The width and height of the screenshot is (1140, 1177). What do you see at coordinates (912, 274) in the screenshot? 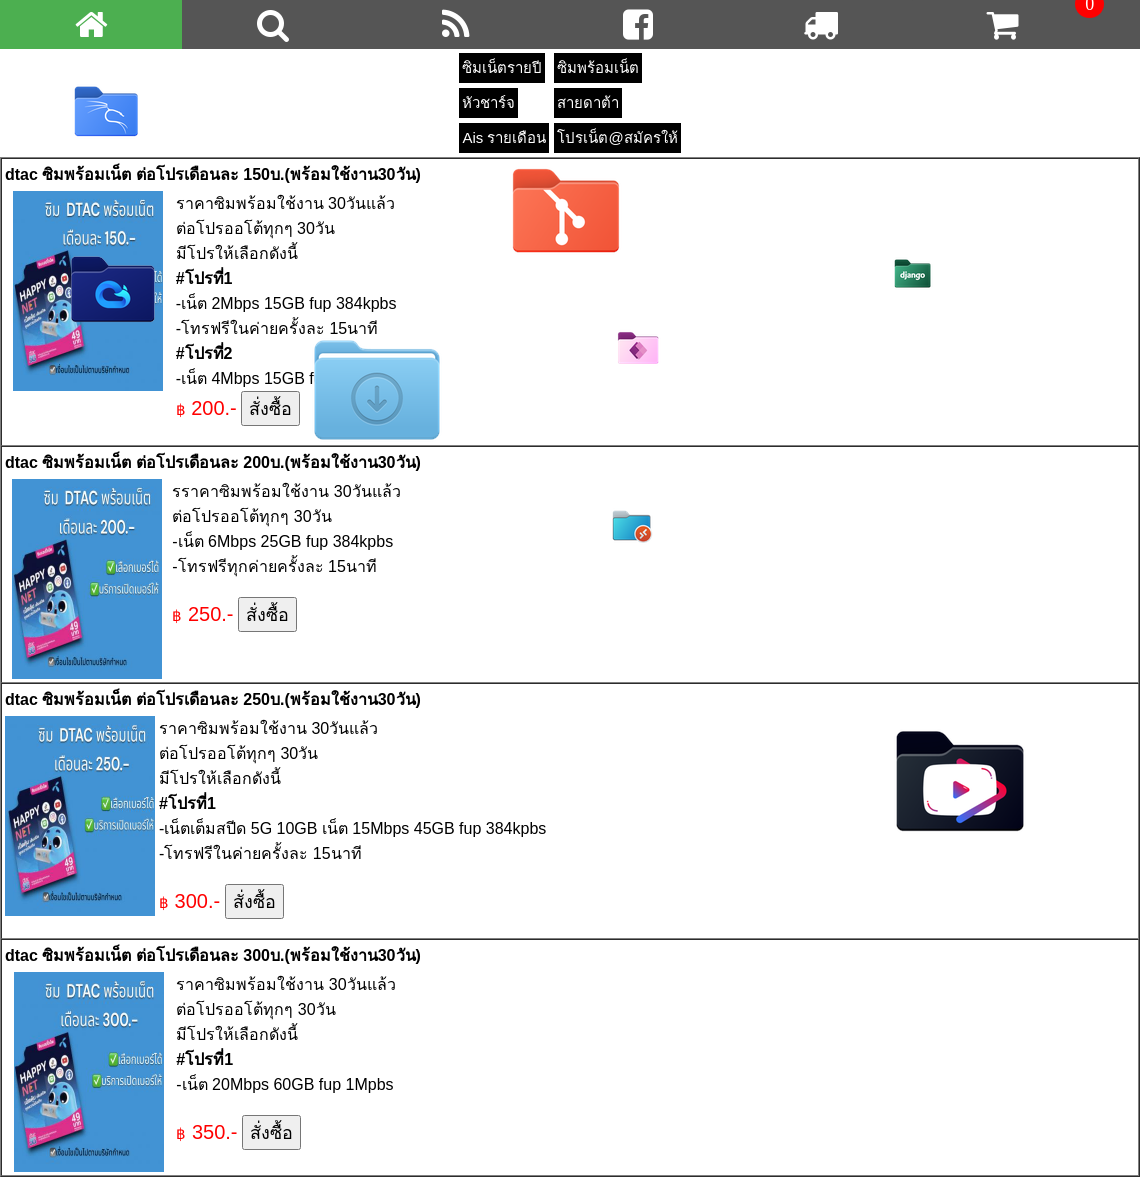
I see `open django project folder` at bounding box center [912, 274].